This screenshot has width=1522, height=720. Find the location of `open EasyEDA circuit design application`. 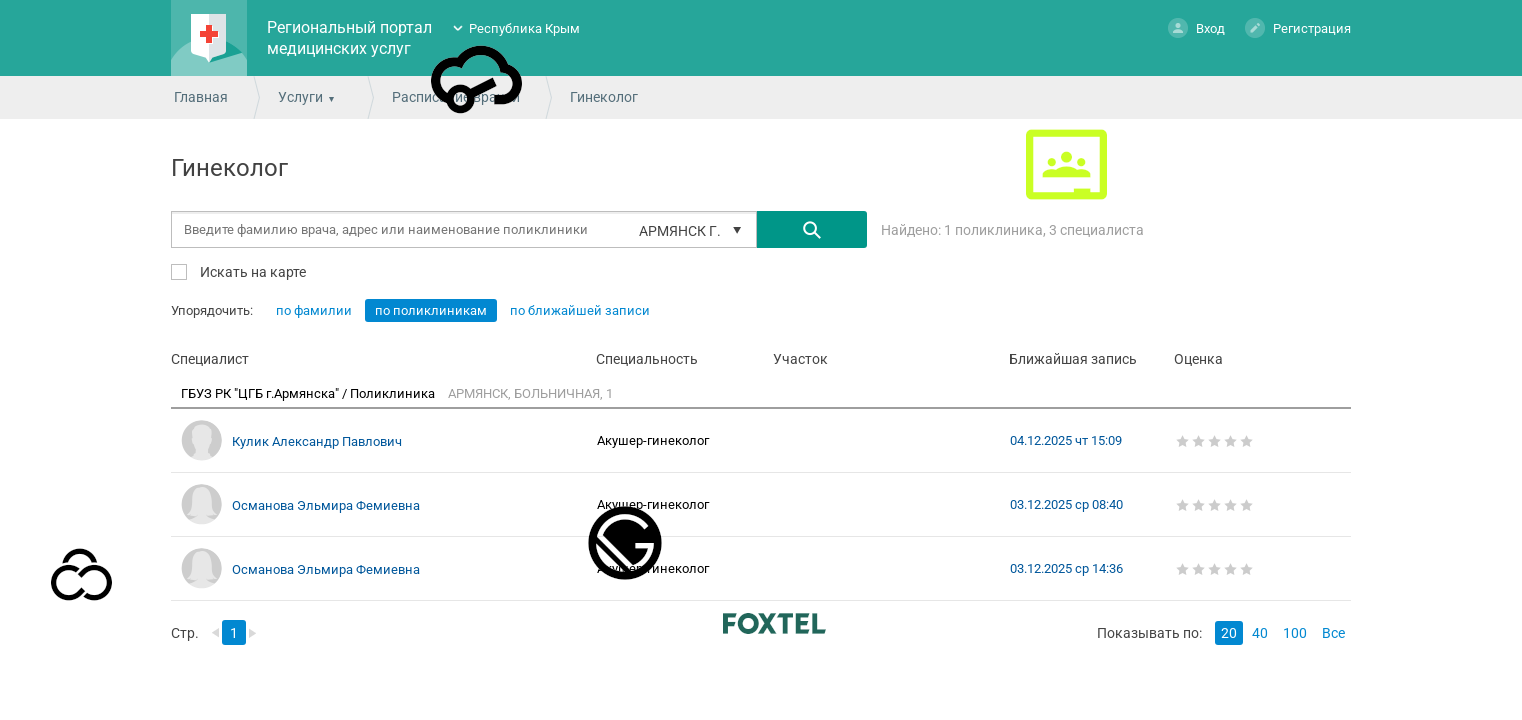

open EasyEDA circuit design application is located at coordinates (476, 79).